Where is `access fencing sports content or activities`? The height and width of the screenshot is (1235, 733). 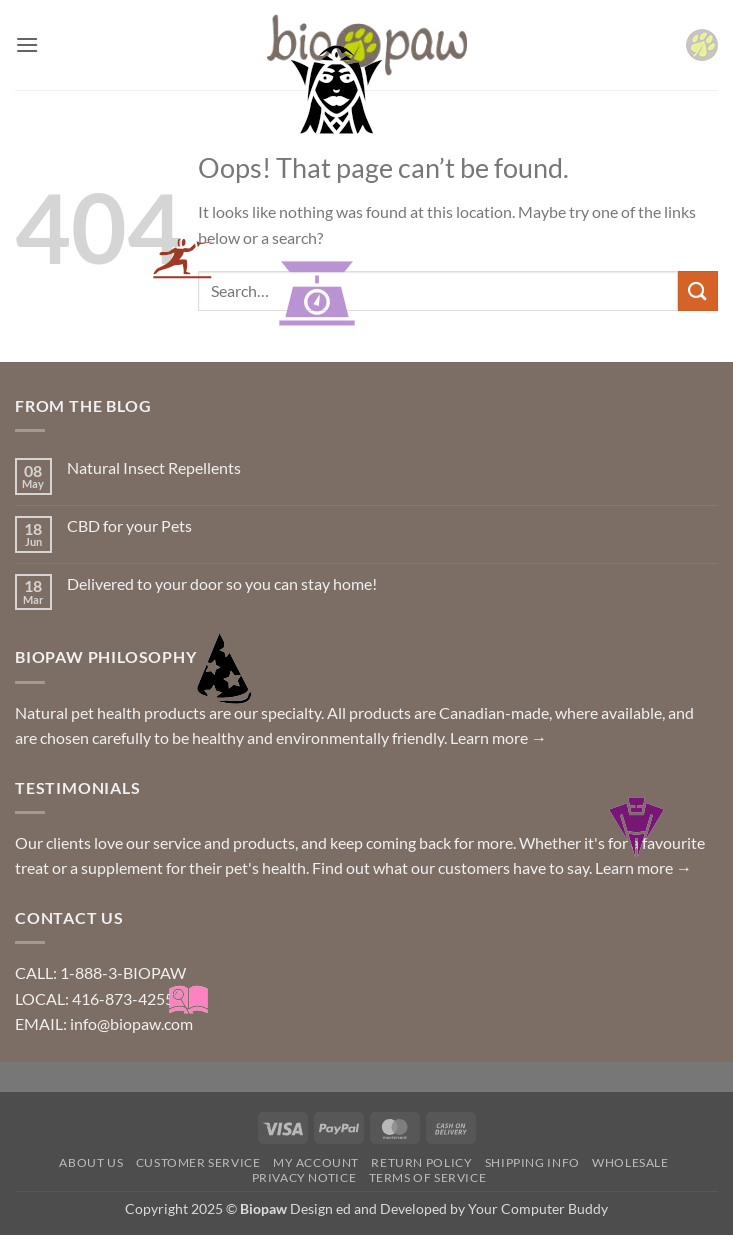
access fencing sports content or activities is located at coordinates (182, 258).